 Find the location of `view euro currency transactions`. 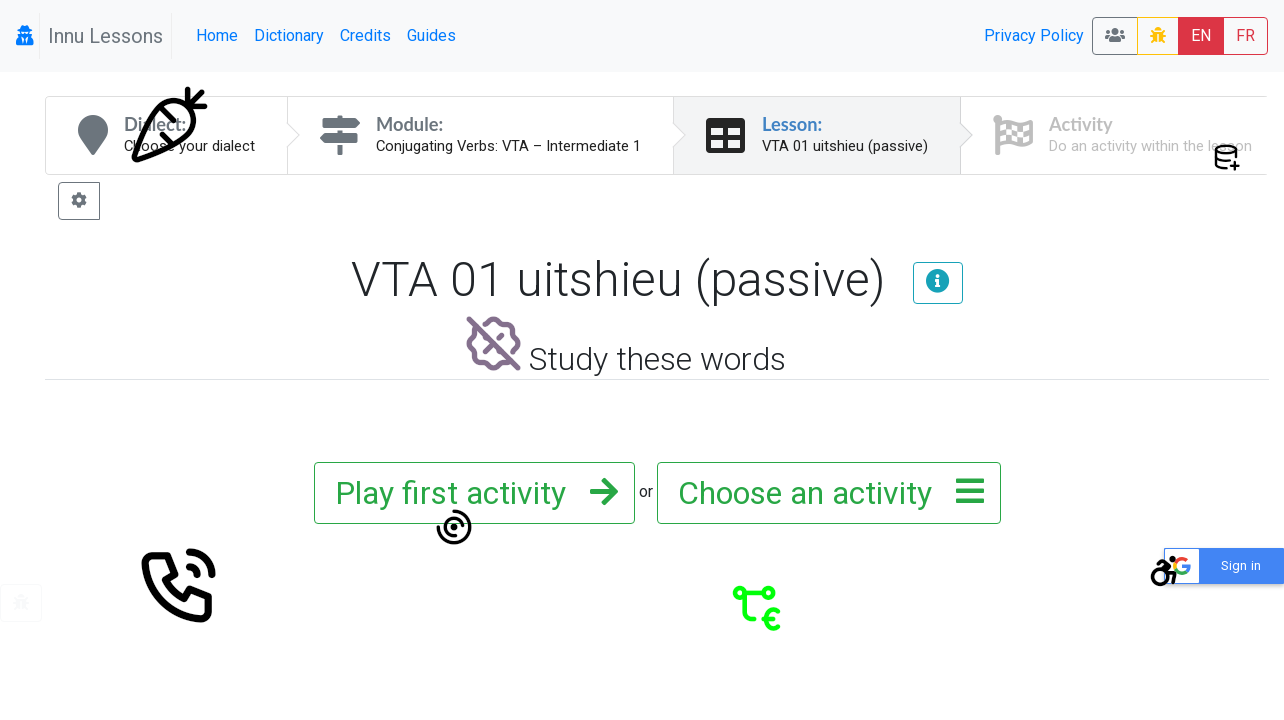

view euro currency transactions is located at coordinates (756, 609).